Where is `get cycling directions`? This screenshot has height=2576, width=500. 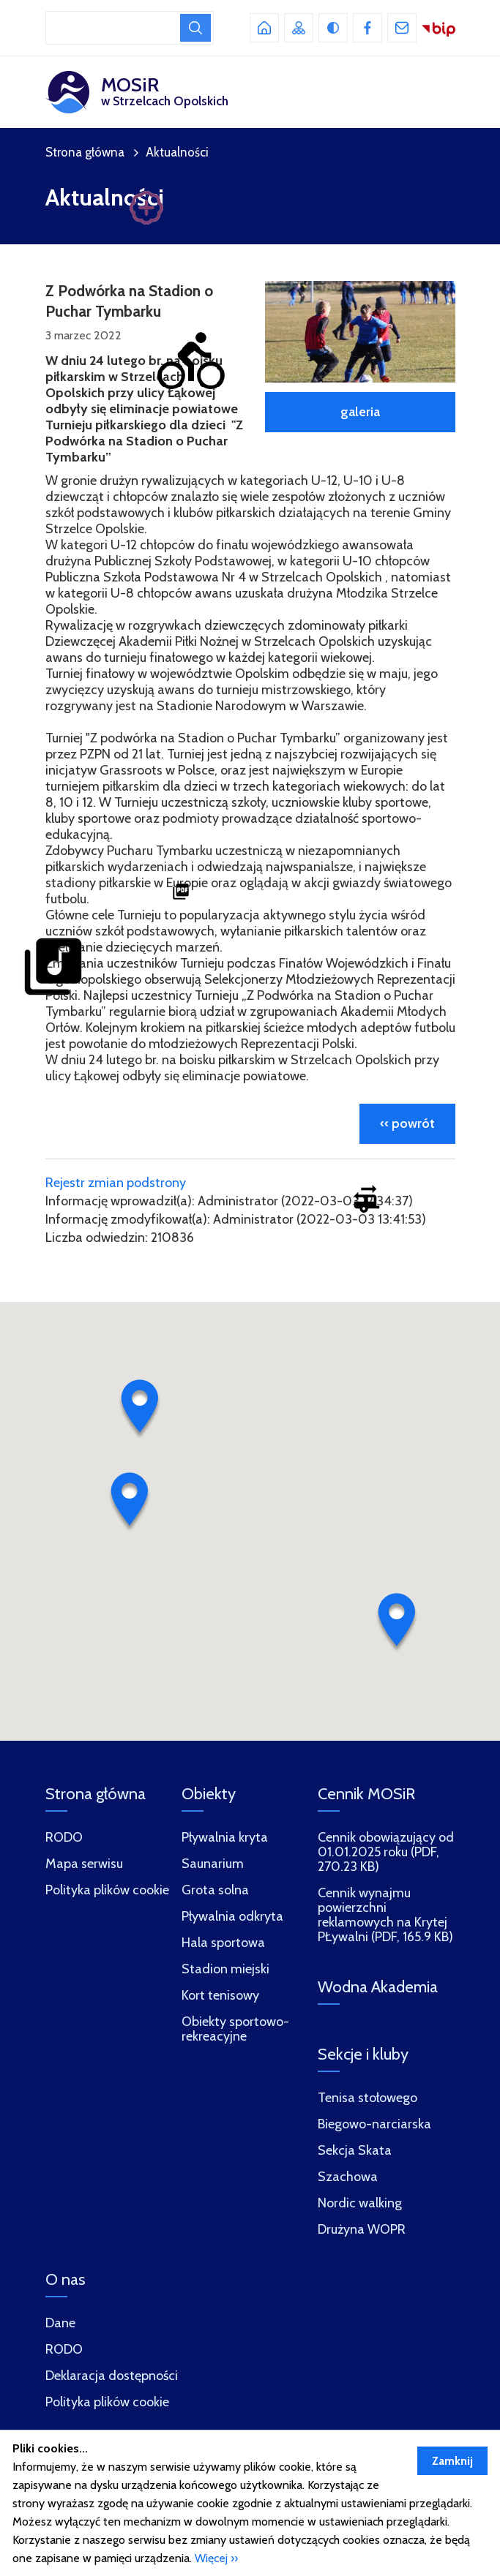 get cycling directions is located at coordinates (191, 361).